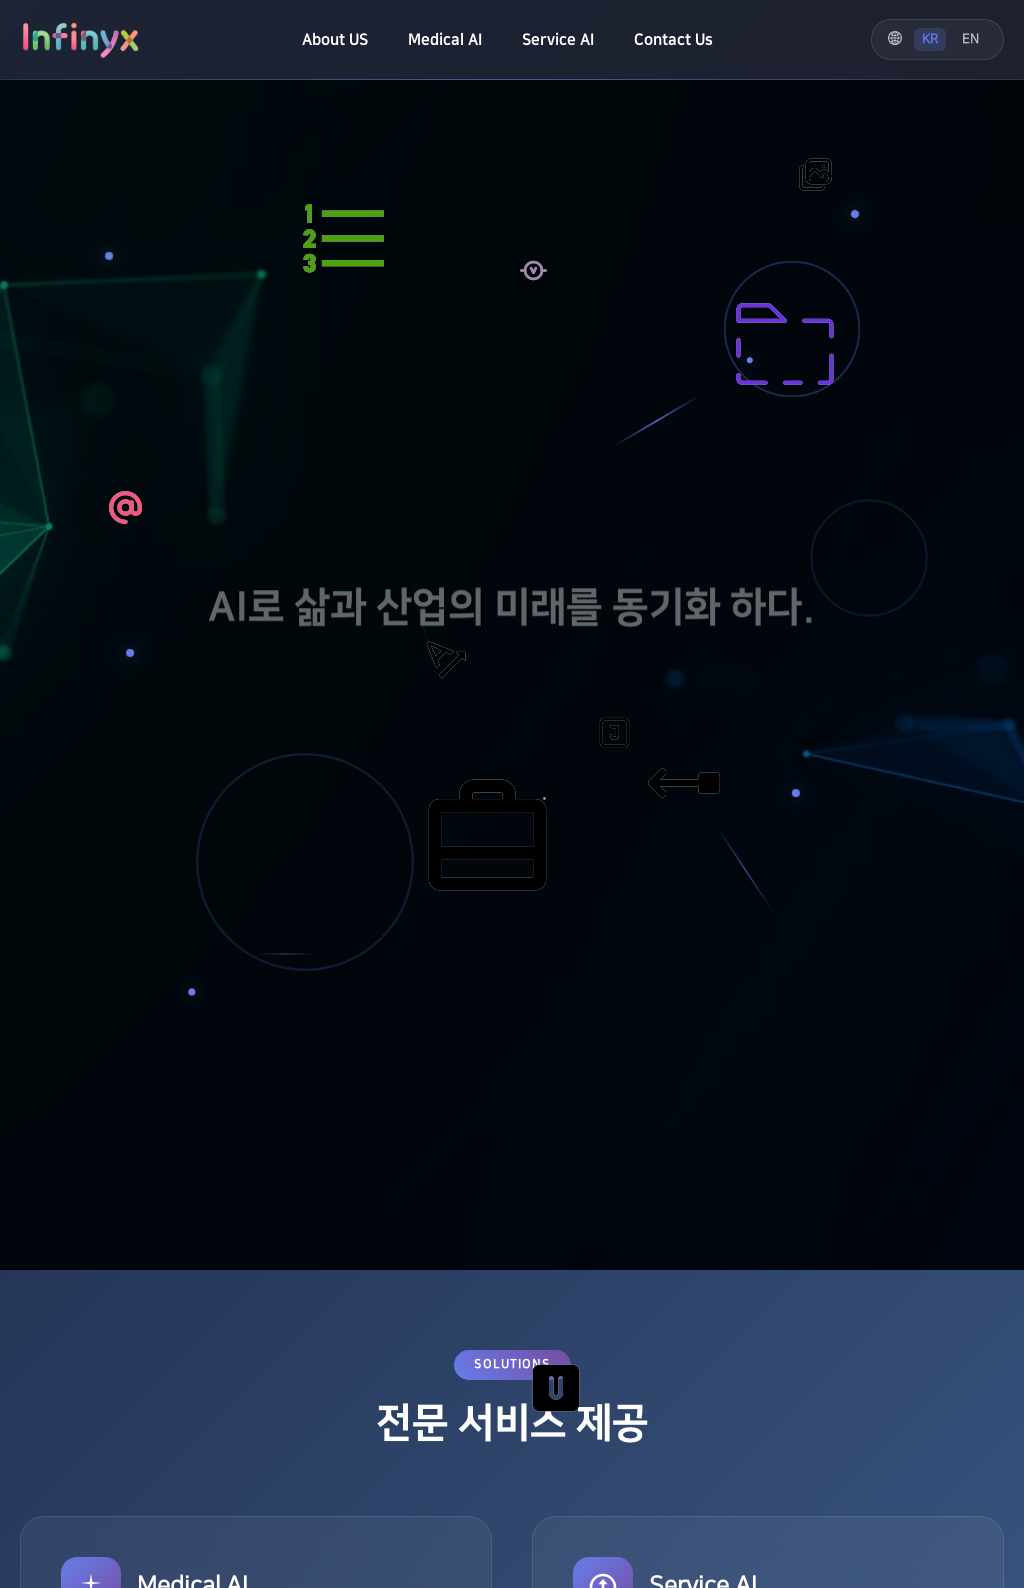 The height and width of the screenshot is (1588, 1024). What do you see at coordinates (533, 270) in the screenshot?
I see `voltmeter component in a circuit diagram` at bounding box center [533, 270].